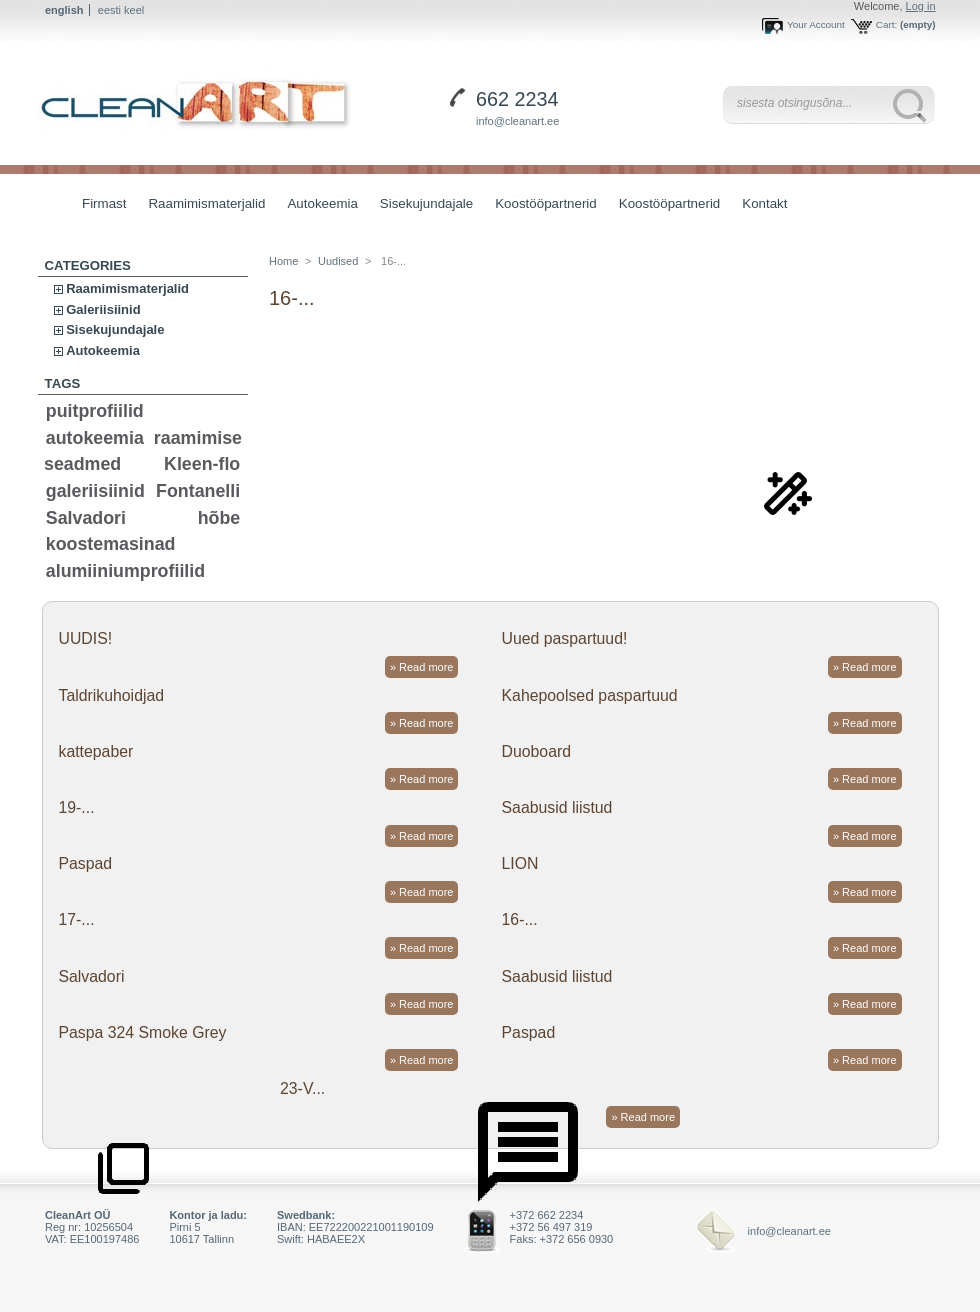  Describe the element at coordinates (123, 1168) in the screenshot. I see `view multiple layers or stacked items` at that location.